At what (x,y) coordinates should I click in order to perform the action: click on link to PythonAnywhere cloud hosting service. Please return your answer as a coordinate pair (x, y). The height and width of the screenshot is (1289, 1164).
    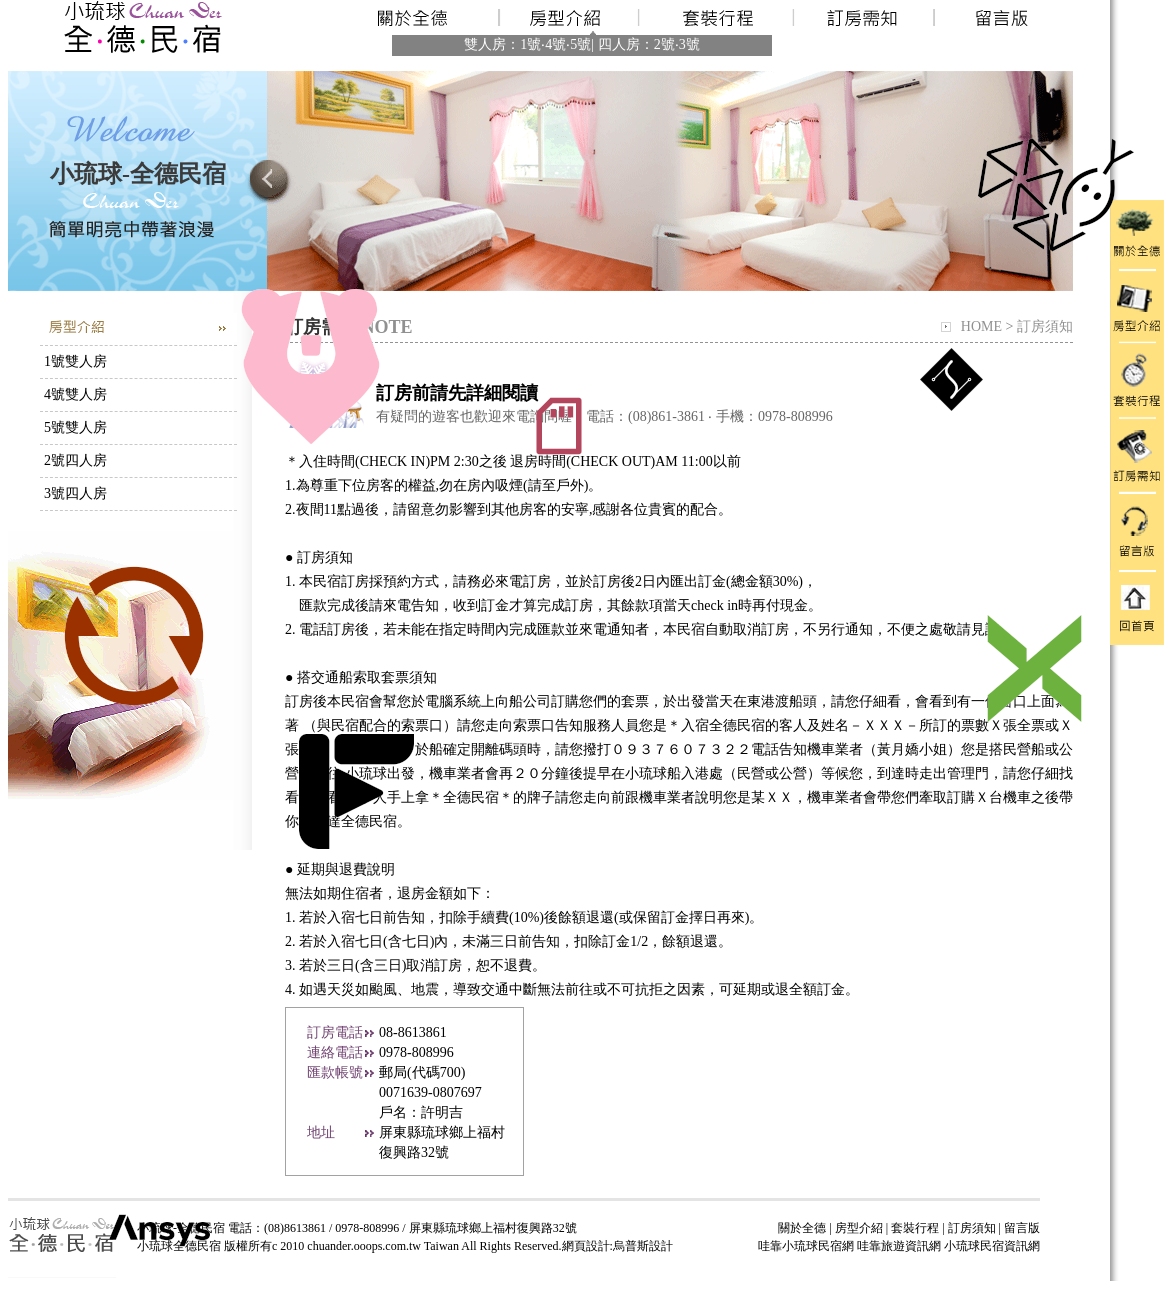
    Looking at the image, I should click on (1056, 195).